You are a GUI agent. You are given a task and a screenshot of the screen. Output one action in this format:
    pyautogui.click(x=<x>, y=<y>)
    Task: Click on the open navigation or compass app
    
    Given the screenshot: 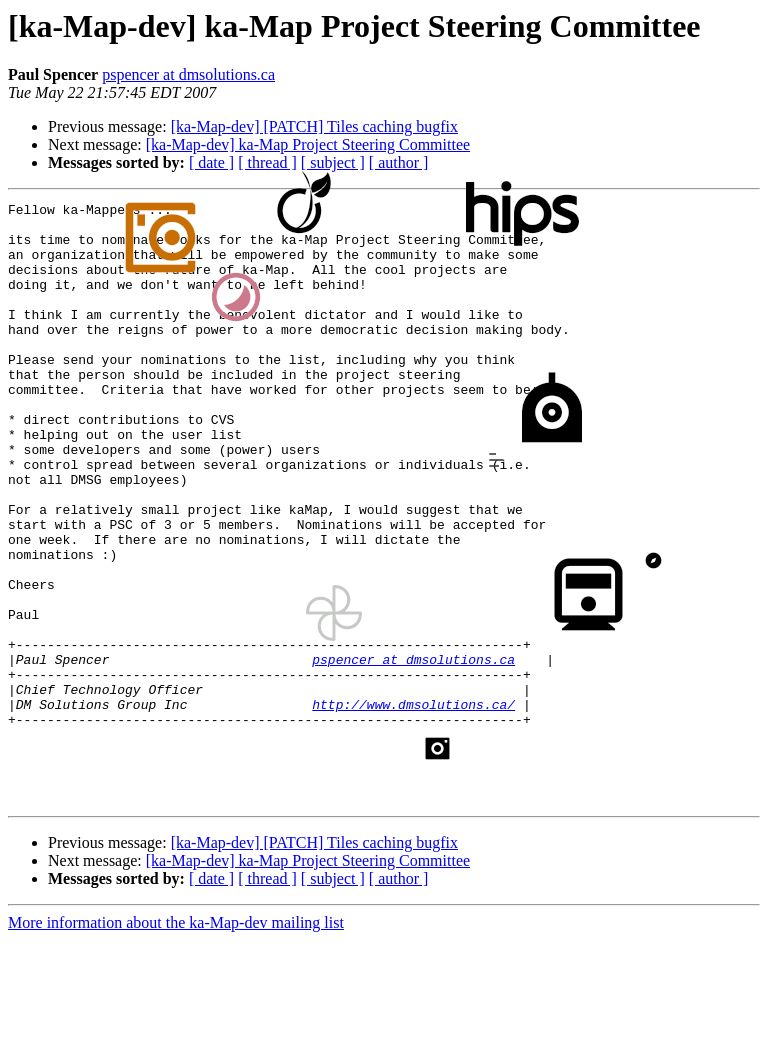 What is the action you would take?
    pyautogui.click(x=653, y=560)
    